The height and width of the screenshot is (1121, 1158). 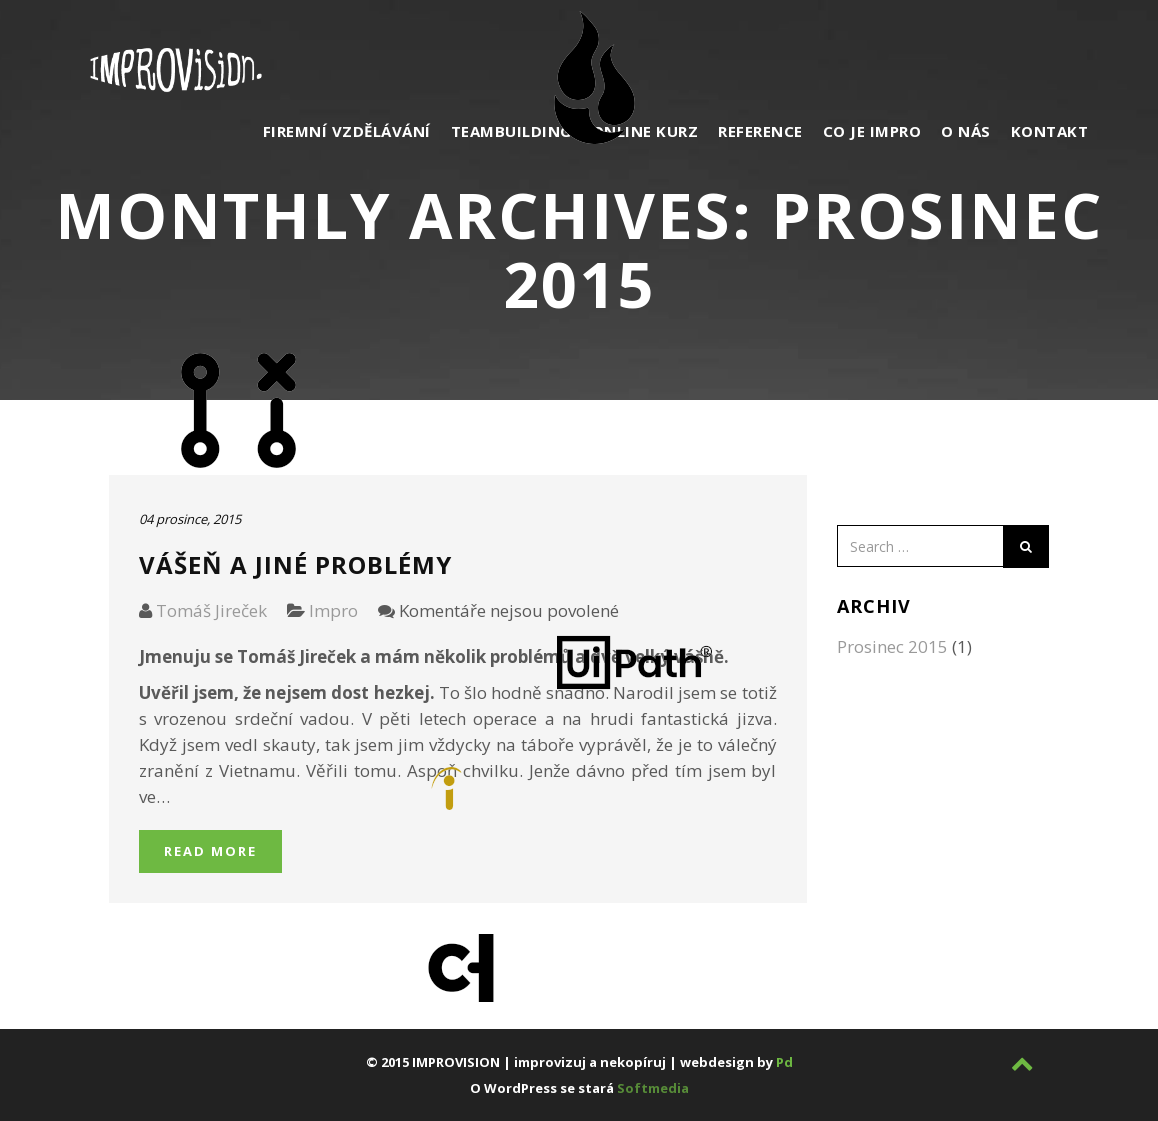 What do you see at coordinates (634, 662) in the screenshot?
I see `UiPath automation platform logo` at bounding box center [634, 662].